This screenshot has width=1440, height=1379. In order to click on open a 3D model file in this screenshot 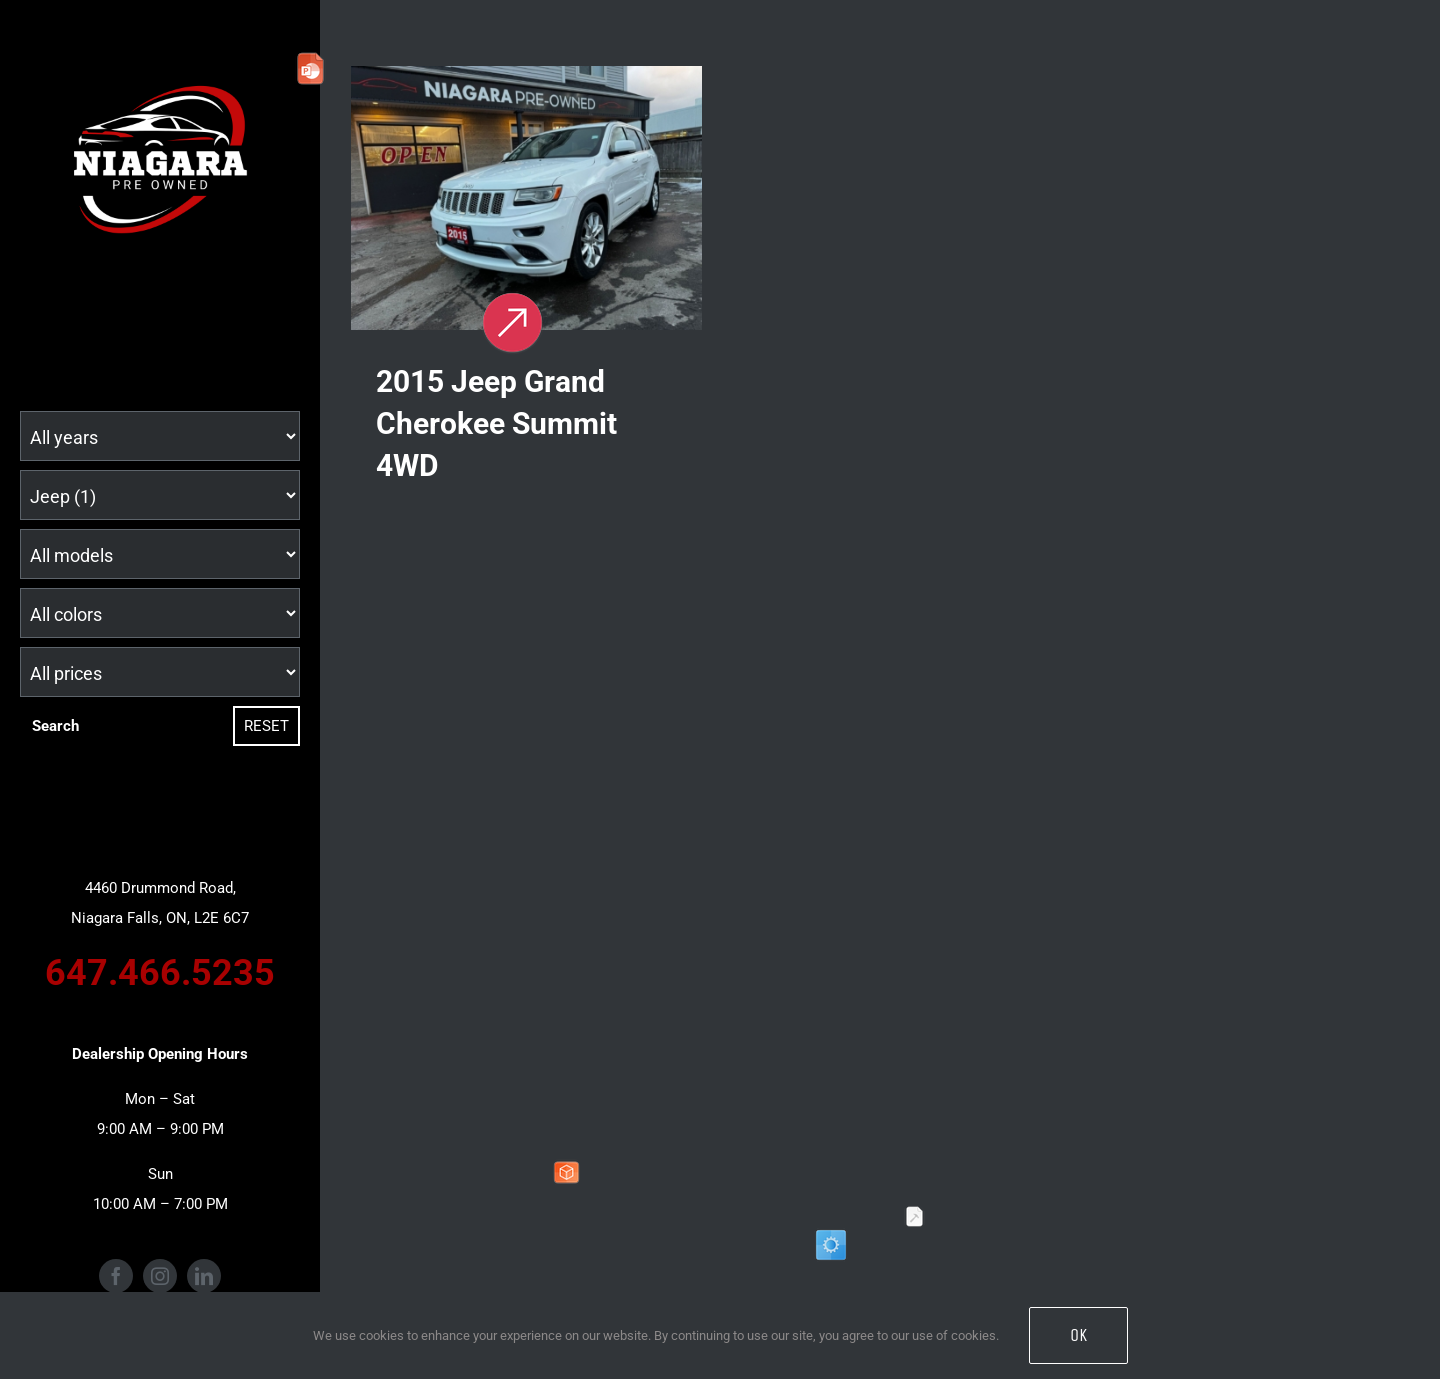, I will do `click(566, 1171)`.